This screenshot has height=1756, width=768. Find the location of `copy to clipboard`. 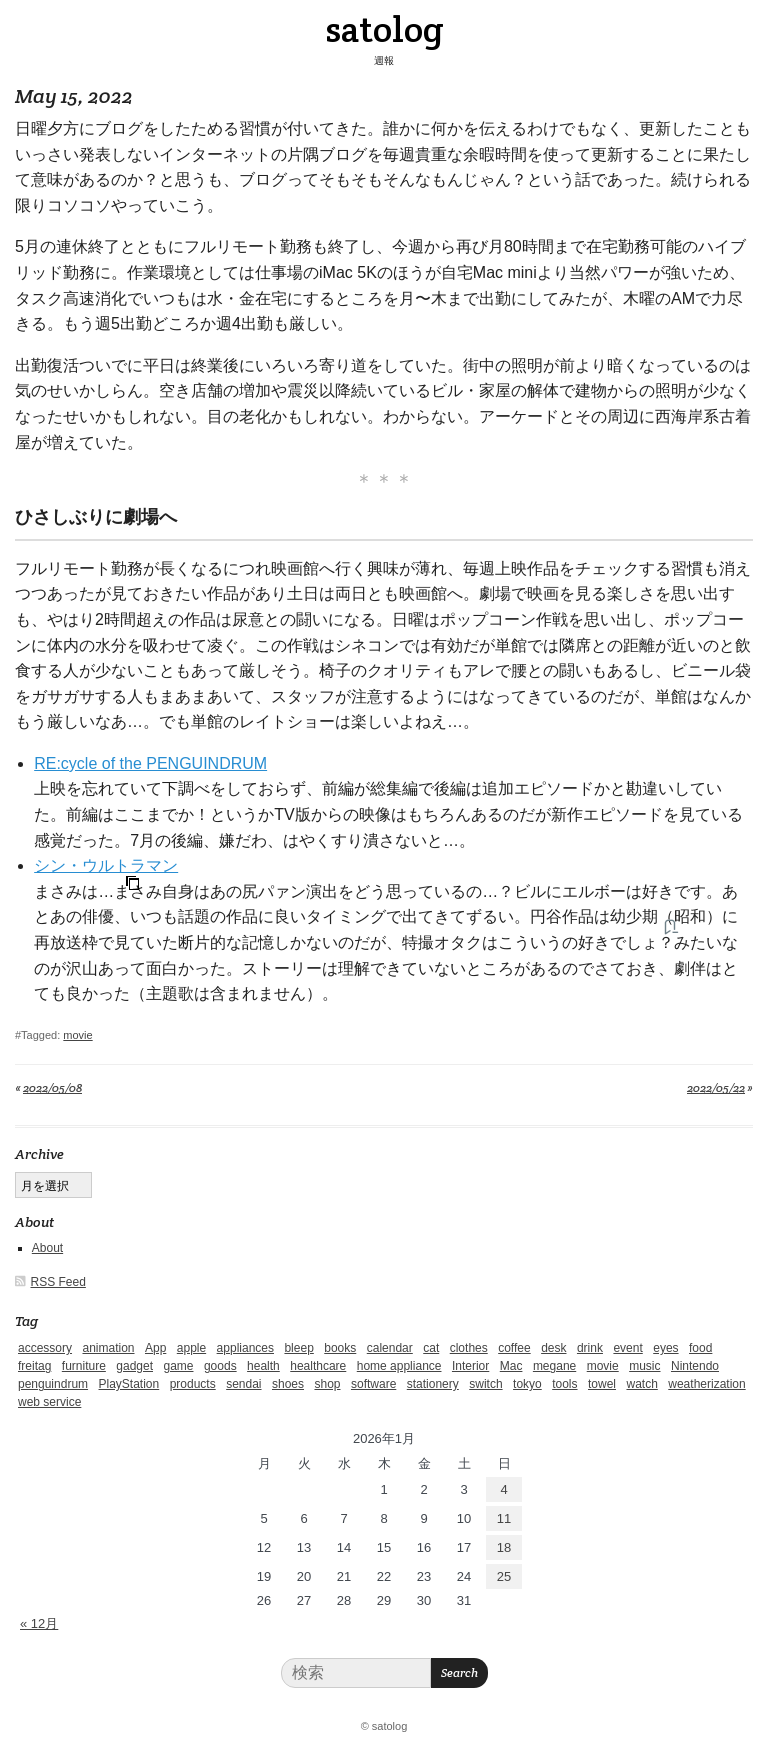

copy to clipboard is located at coordinates (133, 883).